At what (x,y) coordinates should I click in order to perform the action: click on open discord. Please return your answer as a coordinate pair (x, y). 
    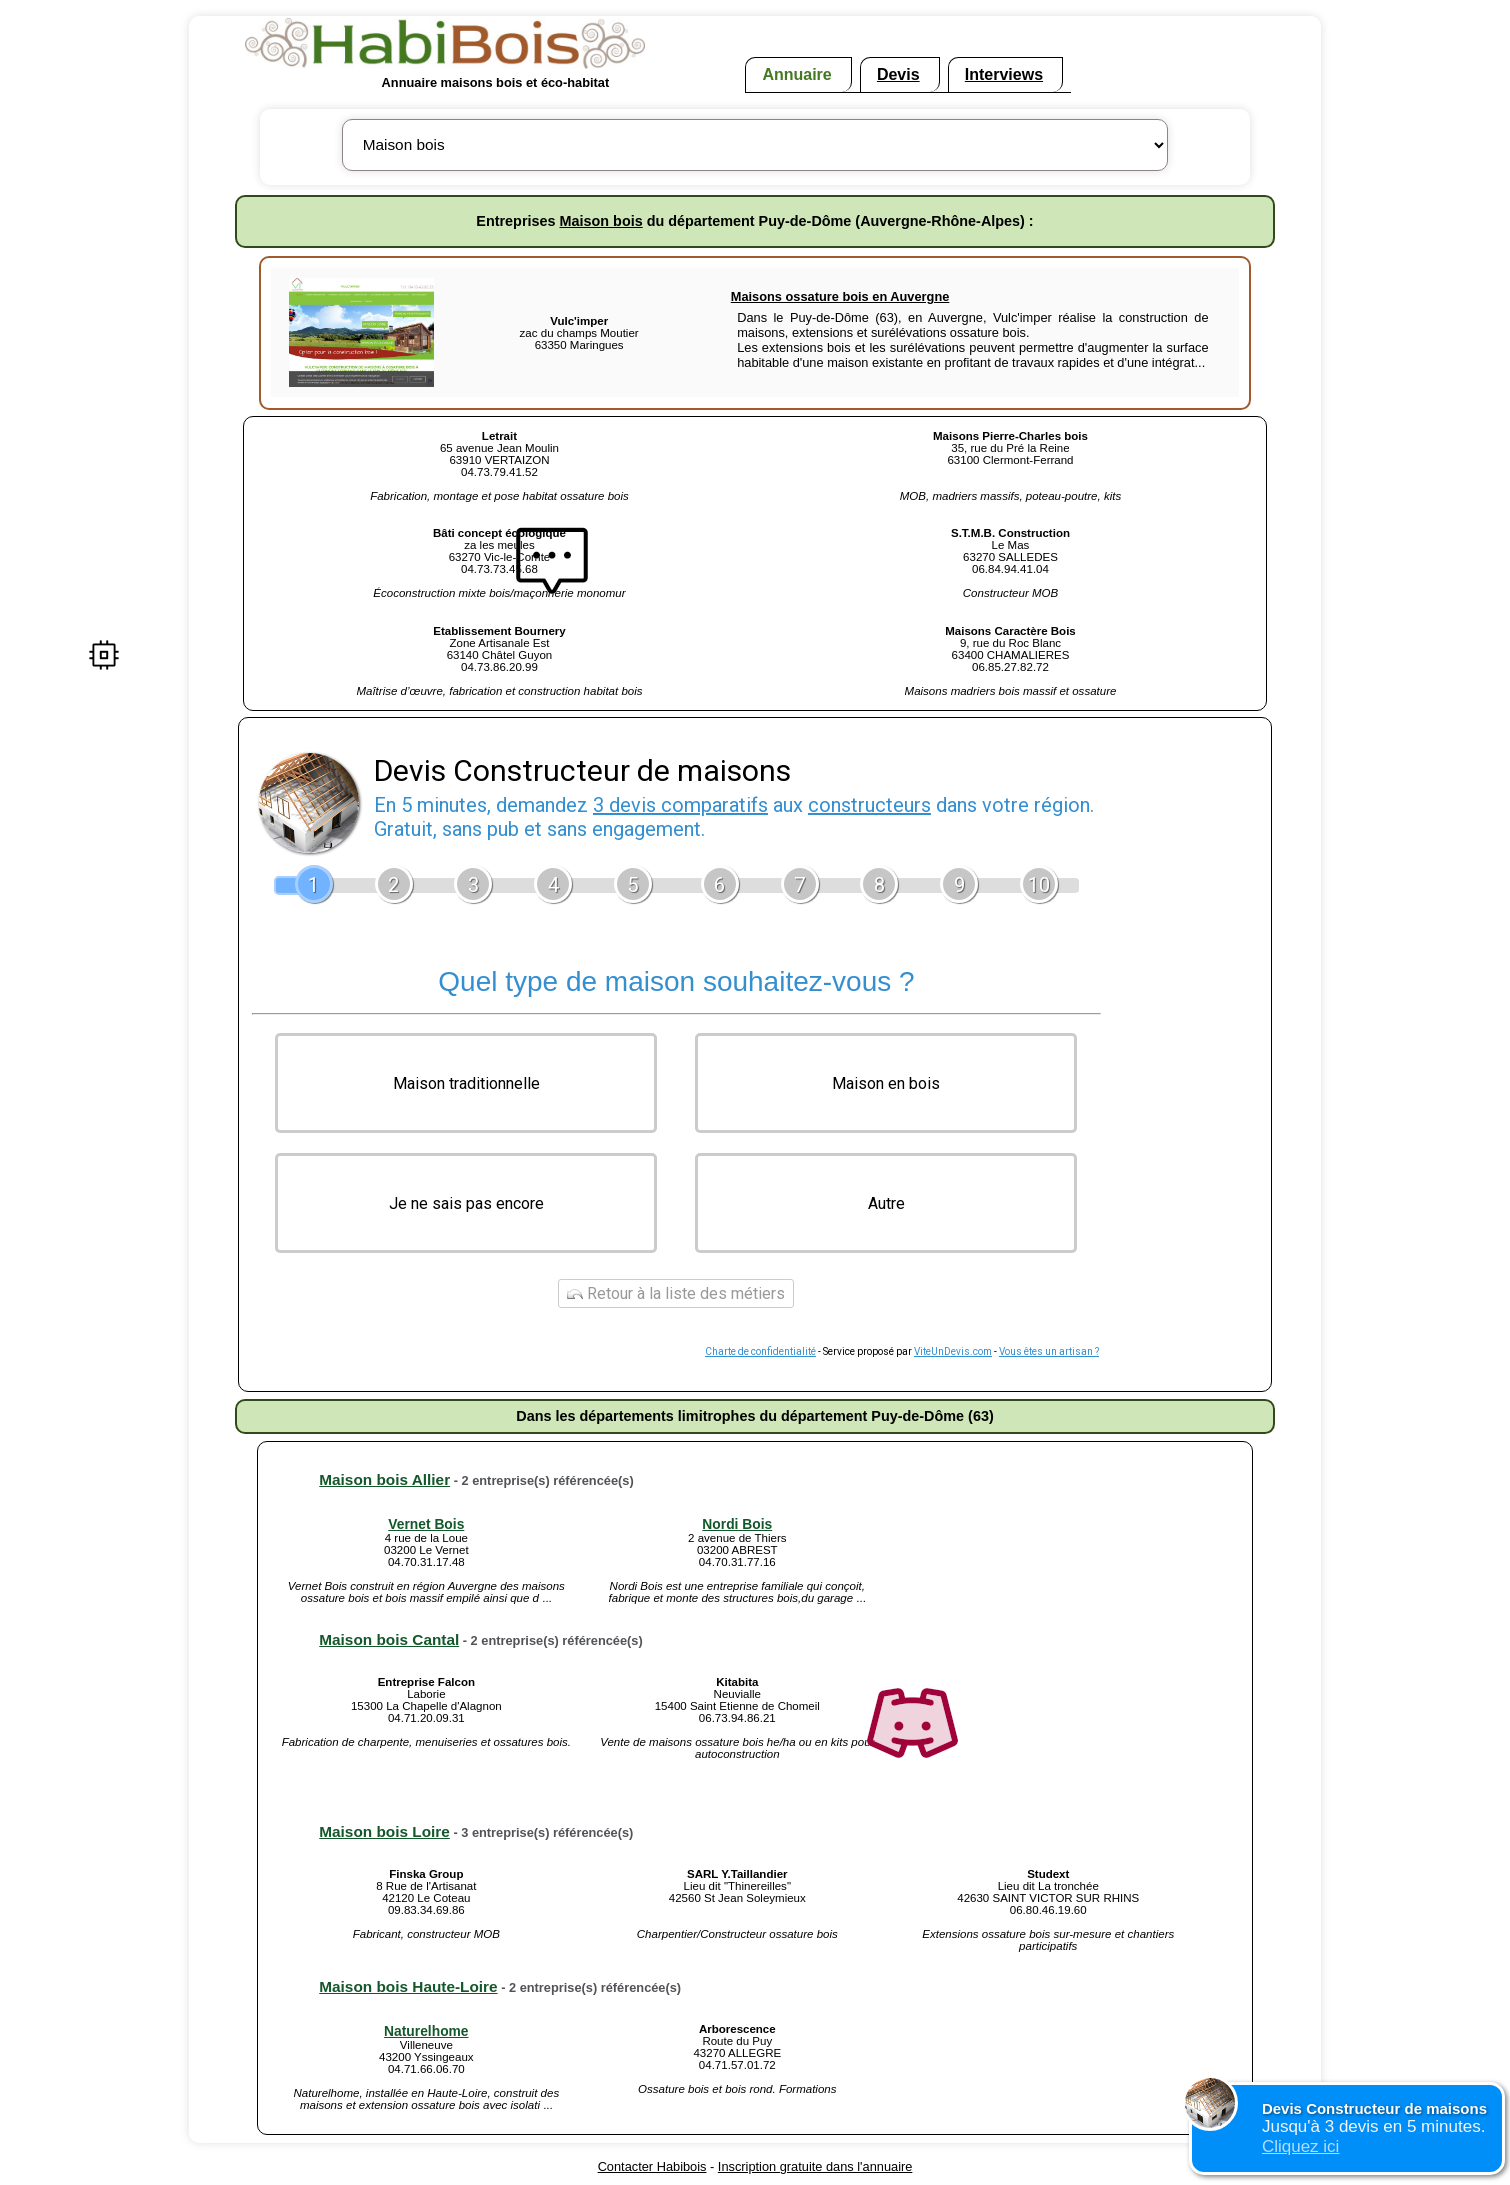
    Looking at the image, I should click on (912, 1721).